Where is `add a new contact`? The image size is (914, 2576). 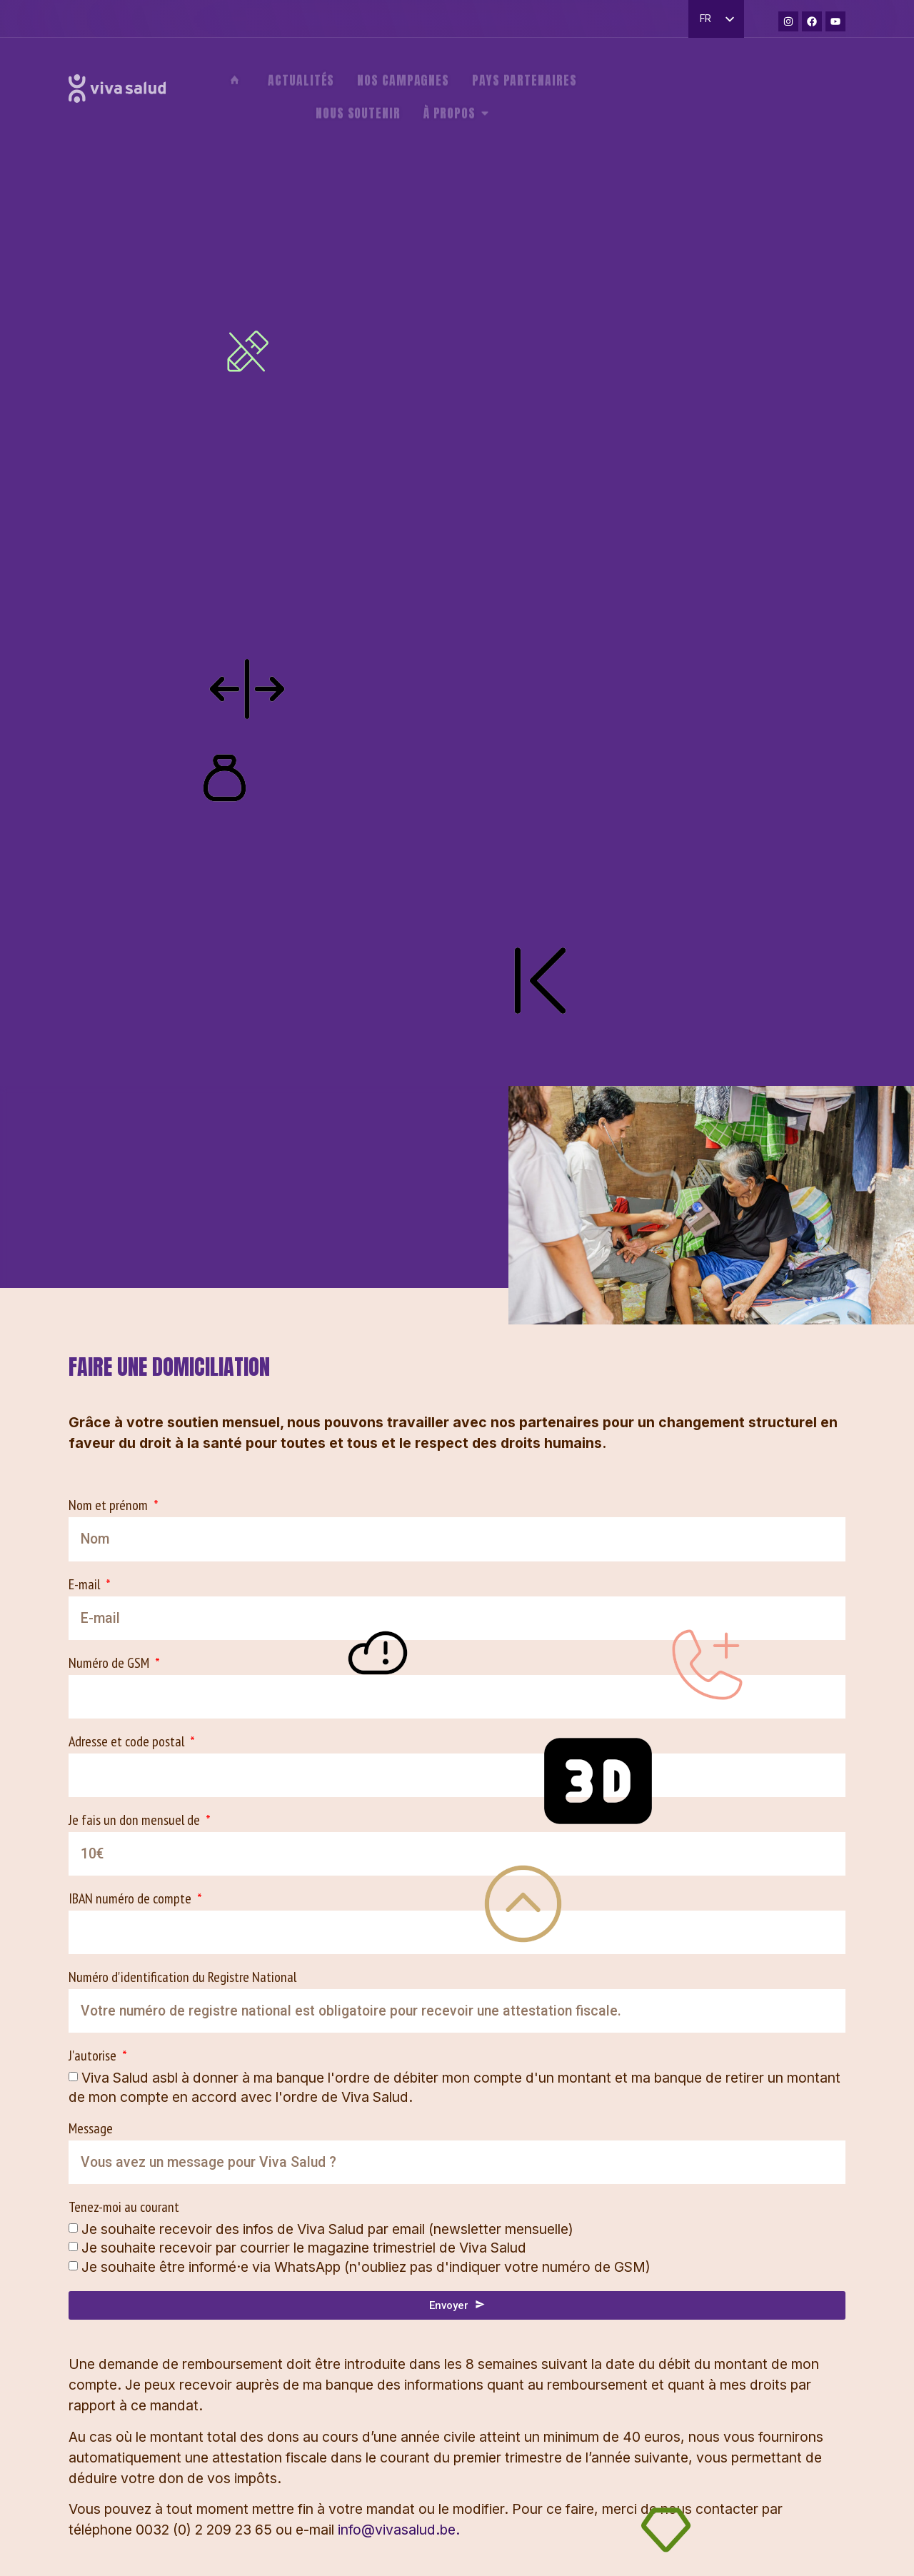 add a new contact is located at coordinates (708, 1663).